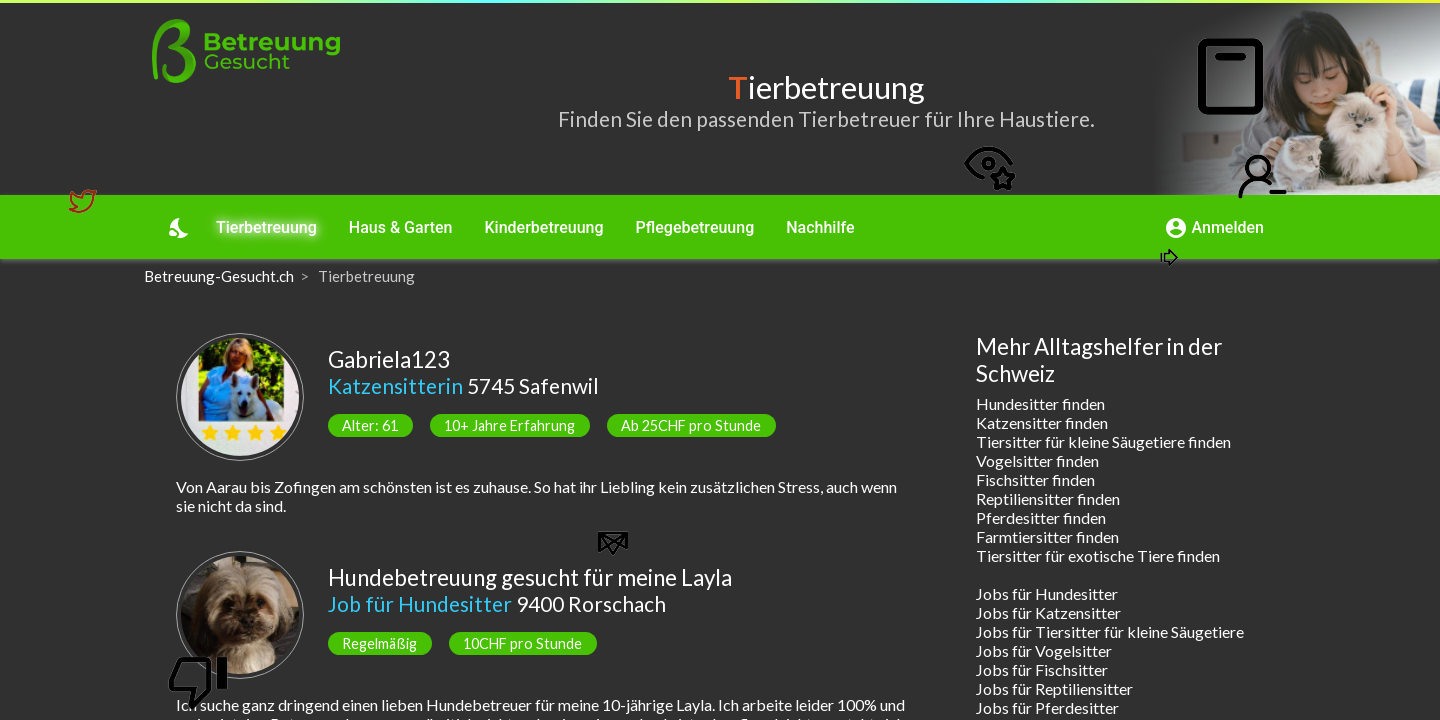  What do you see at coordinates (613, 542) in the screenshot?
I see `access DC/OS dashboard or services` at bounding box center [613, 542].